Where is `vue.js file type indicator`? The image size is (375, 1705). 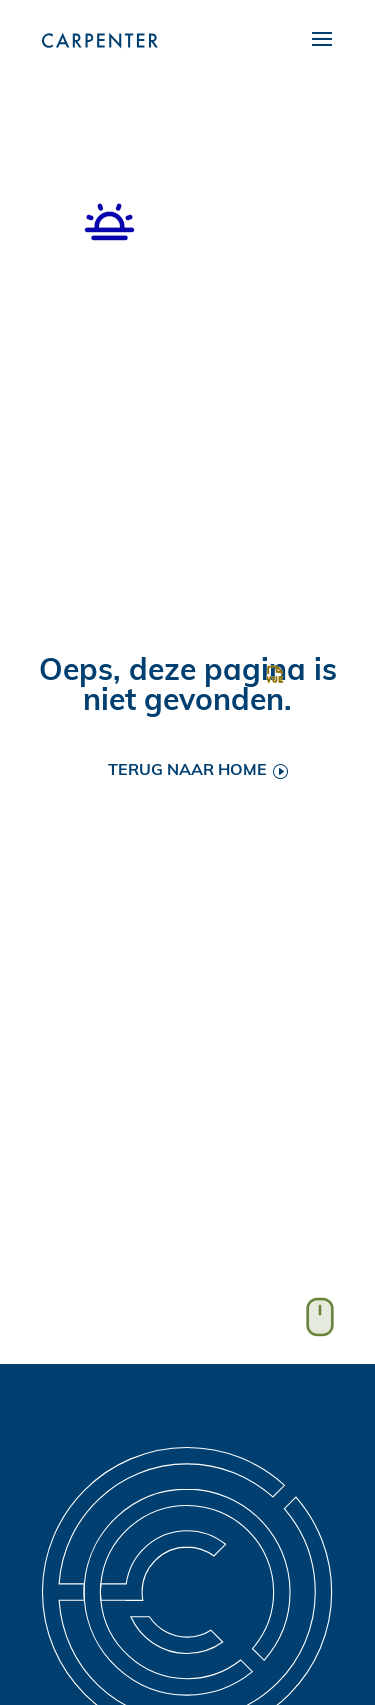
vue.js file type indicator is located at coordinates (275, 675).